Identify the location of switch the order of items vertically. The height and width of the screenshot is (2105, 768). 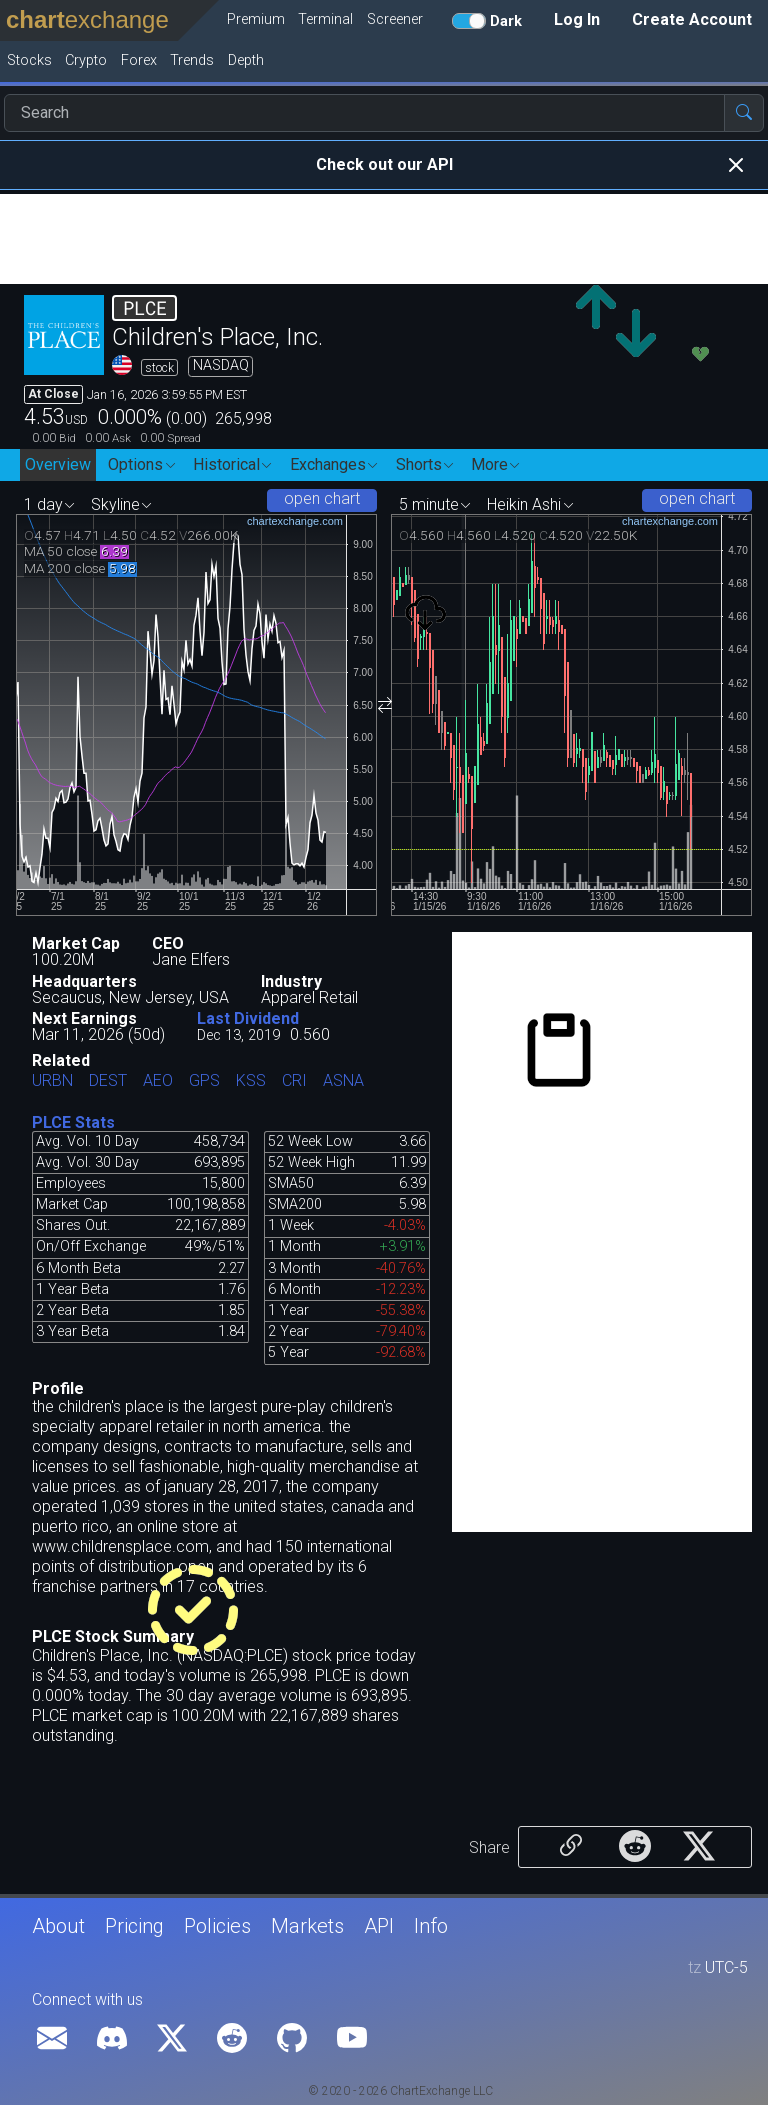
(616, 321).